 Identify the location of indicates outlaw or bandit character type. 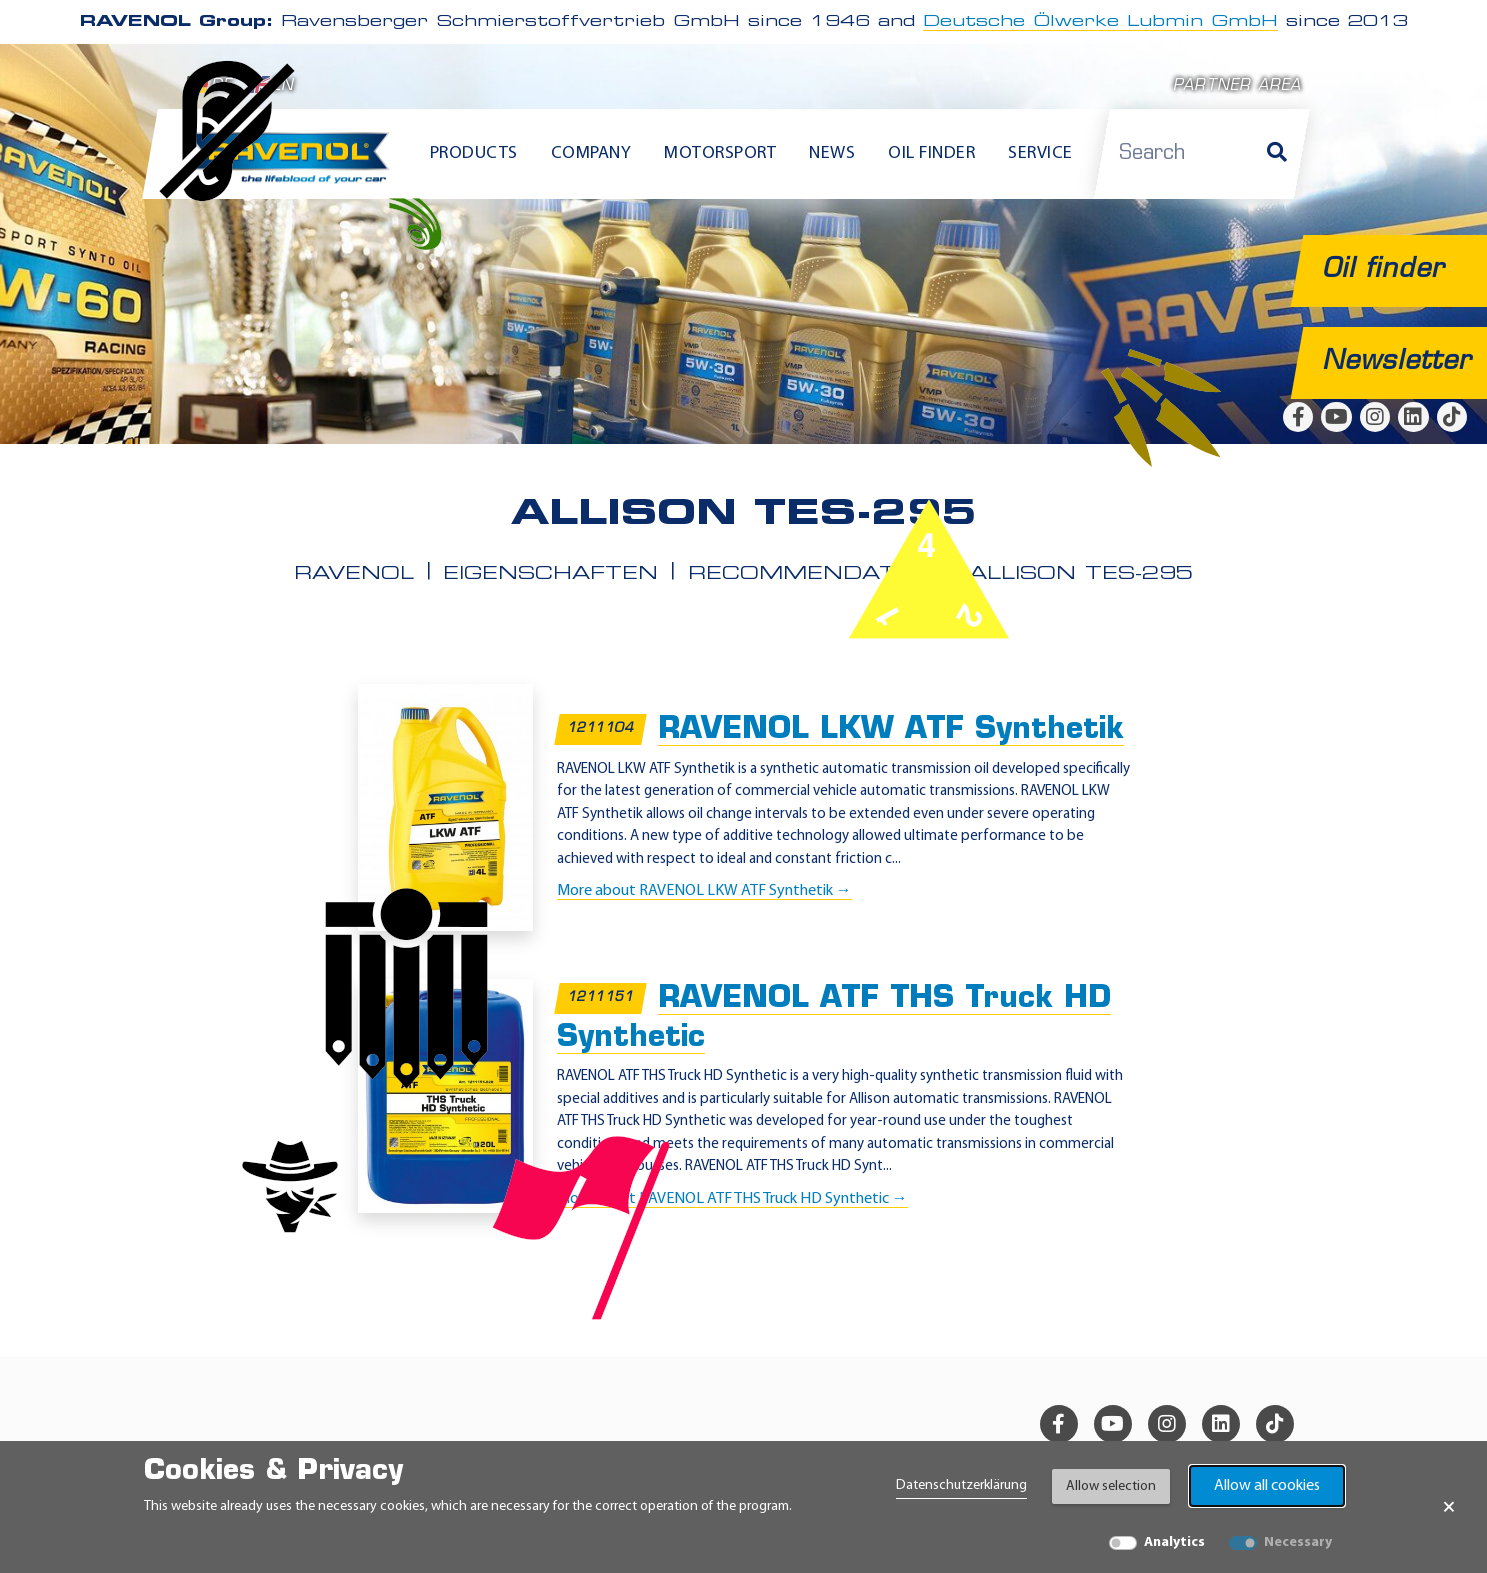
(290, 1185).